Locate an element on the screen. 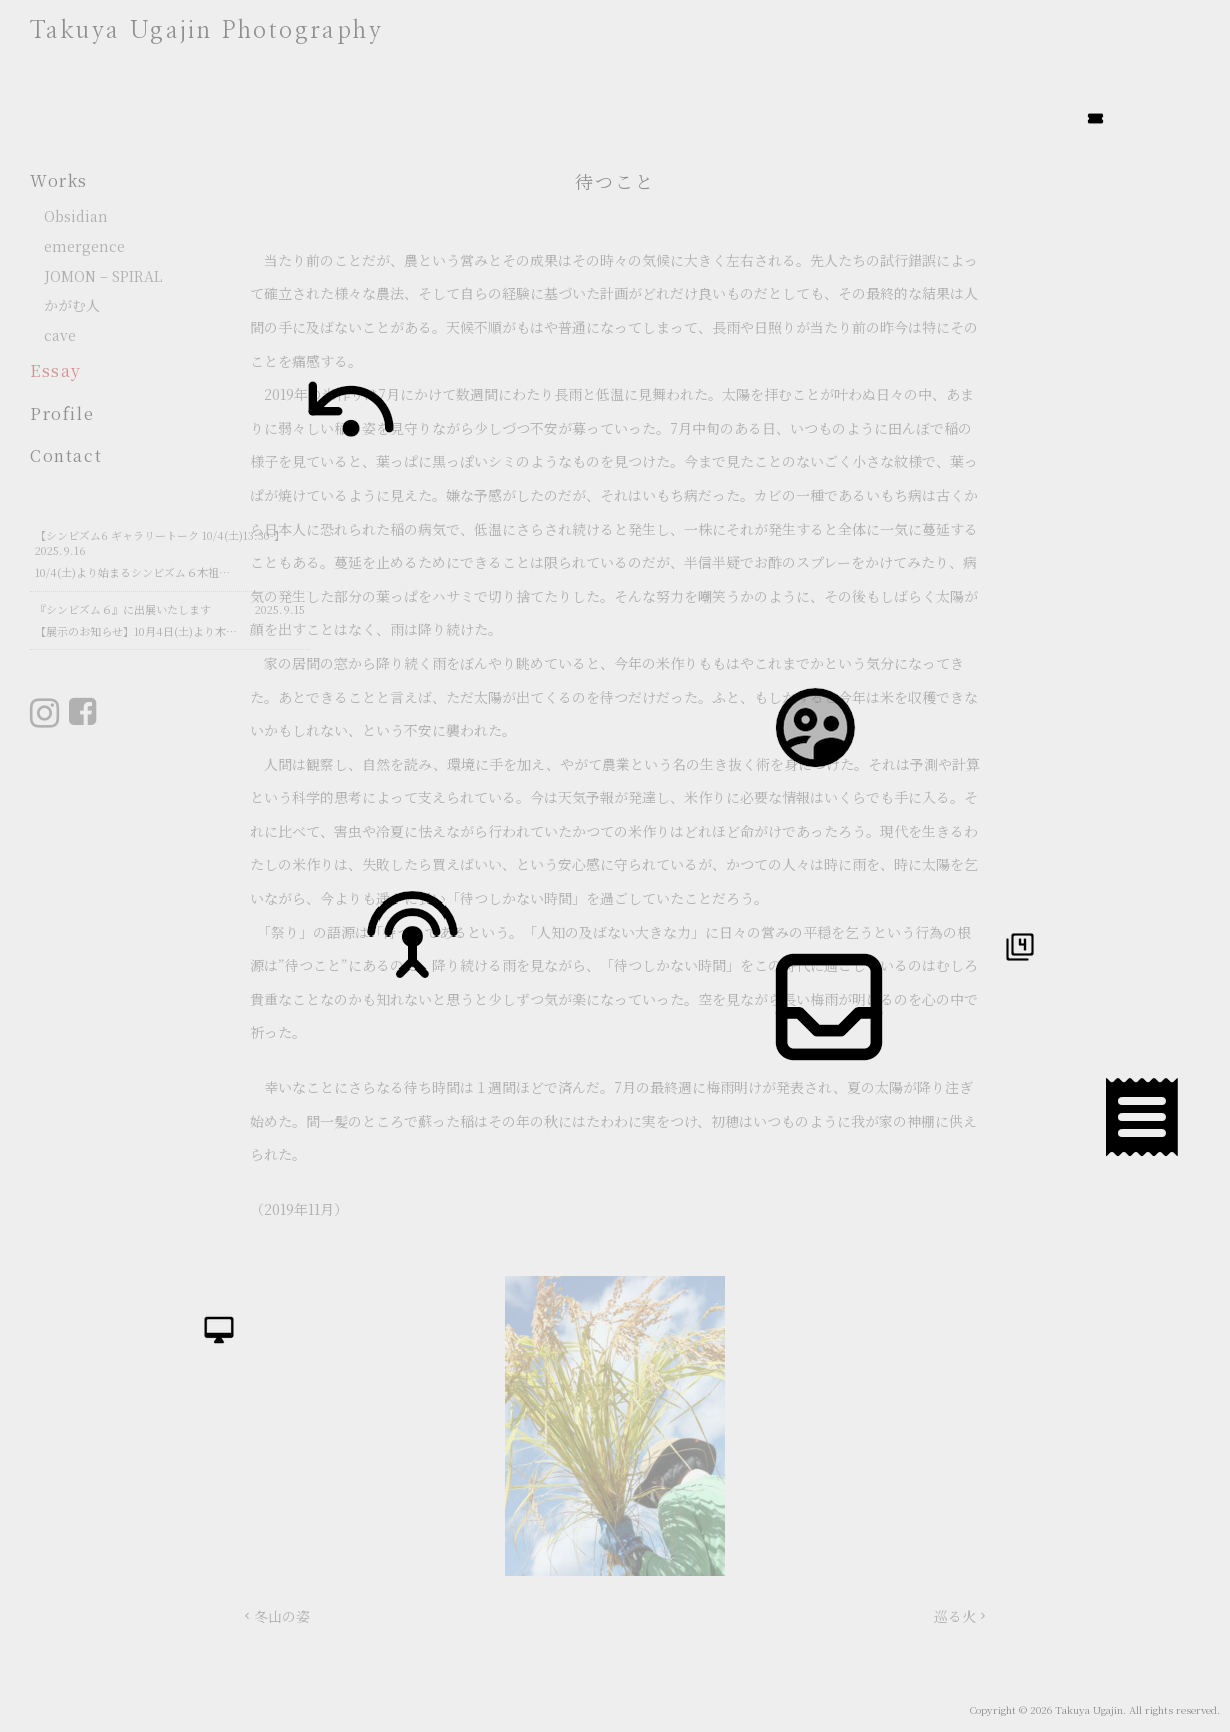 The height and width of the screenshot is (1732, 1230). view supervised or child accounts is located at coordinates (815, 727).